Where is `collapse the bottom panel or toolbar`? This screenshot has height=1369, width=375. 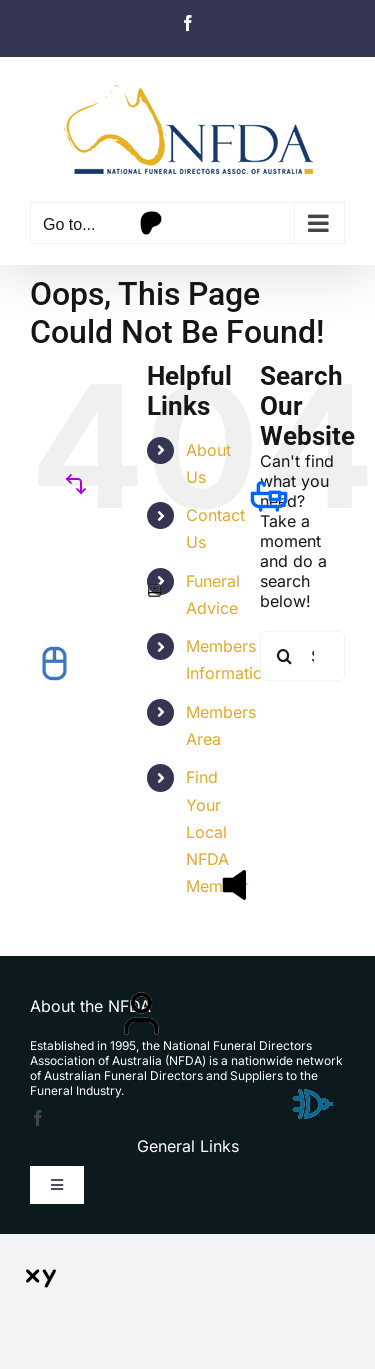
collapse the bottom panel or toolbar is located at coordinates (154, 590).